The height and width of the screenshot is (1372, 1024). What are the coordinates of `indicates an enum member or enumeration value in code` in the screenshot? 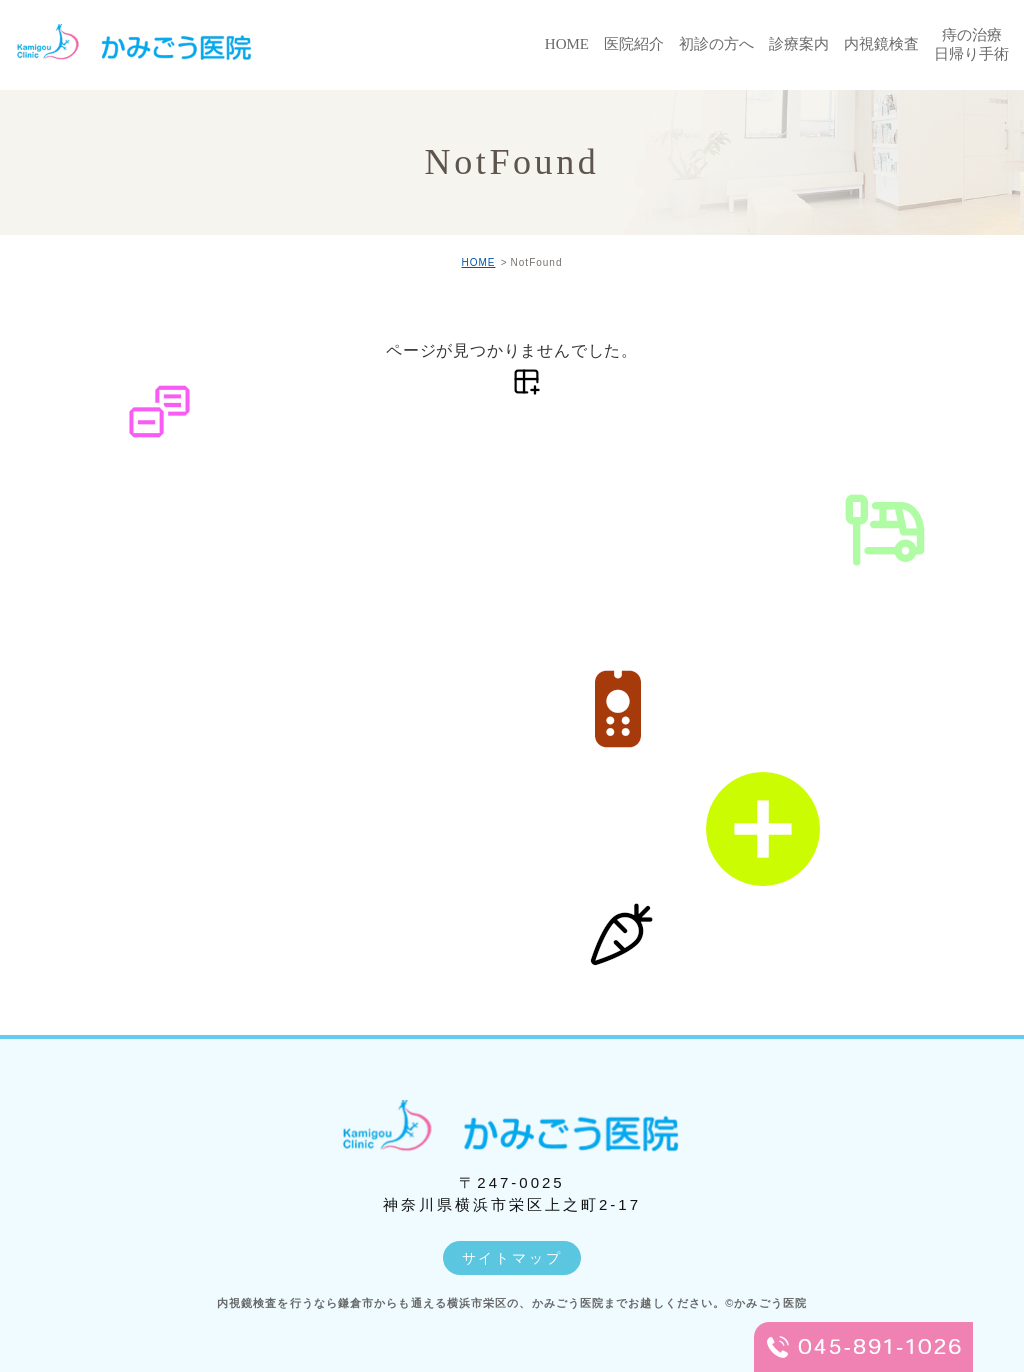 It's located at (159, 411).